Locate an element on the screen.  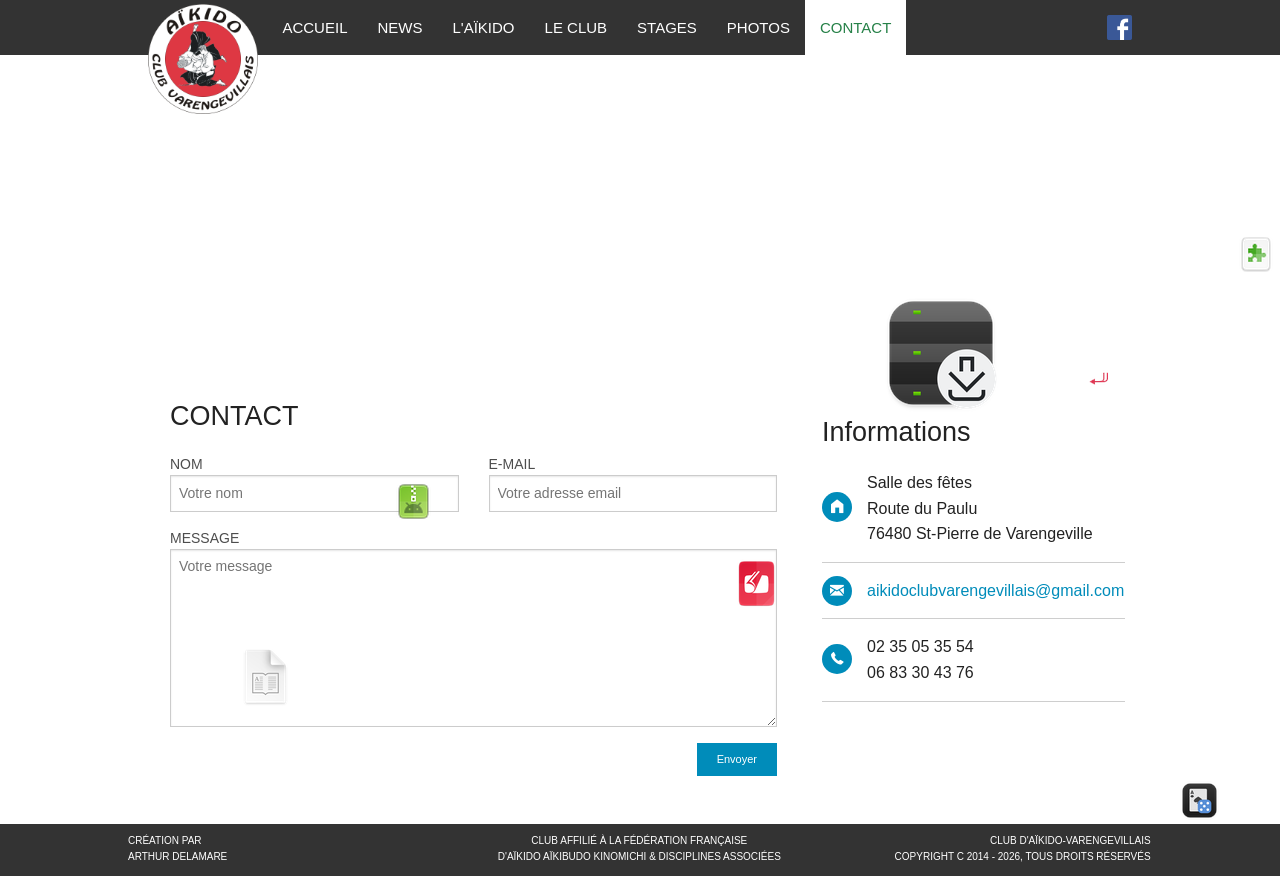
a mobipocket ebook file is located at coordinates (265, 677).